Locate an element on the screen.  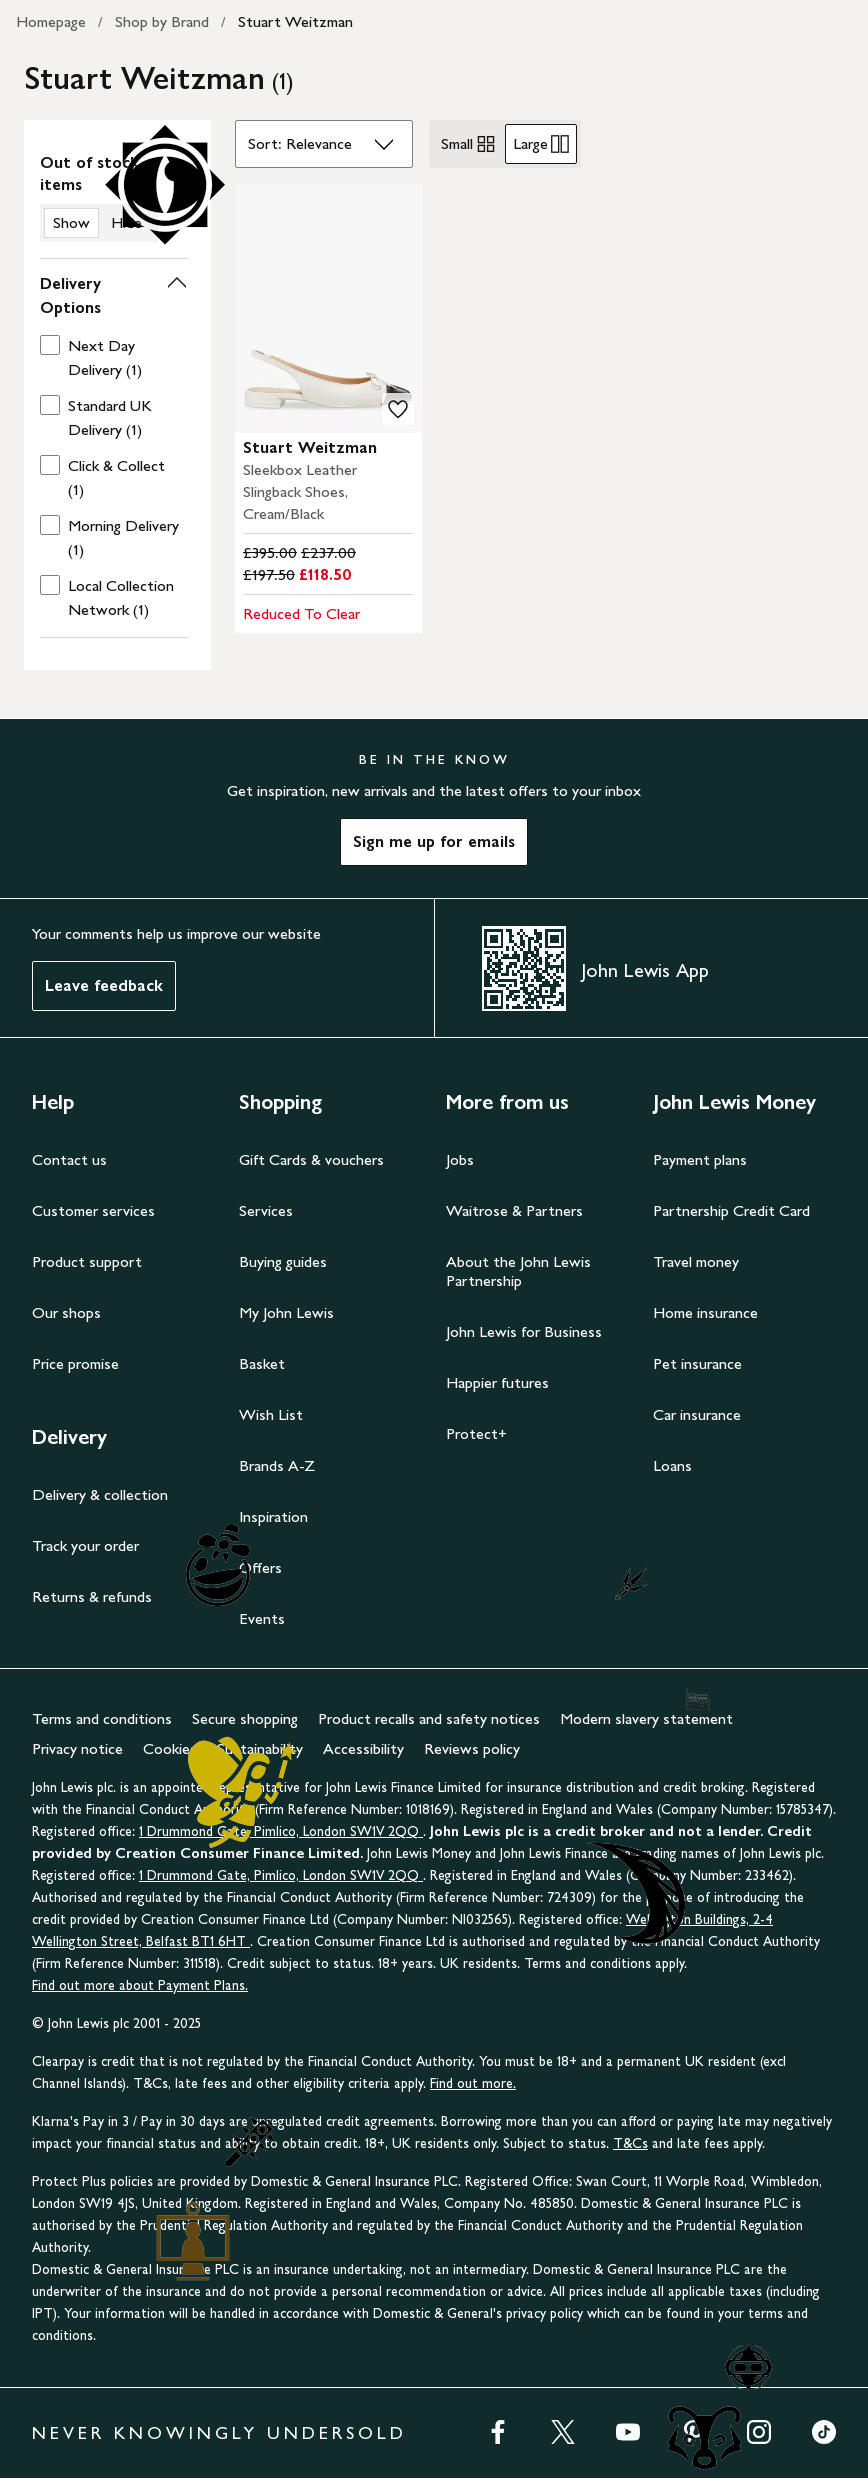
select a magic or water-based weapon is located at coordinates (631, 1583).